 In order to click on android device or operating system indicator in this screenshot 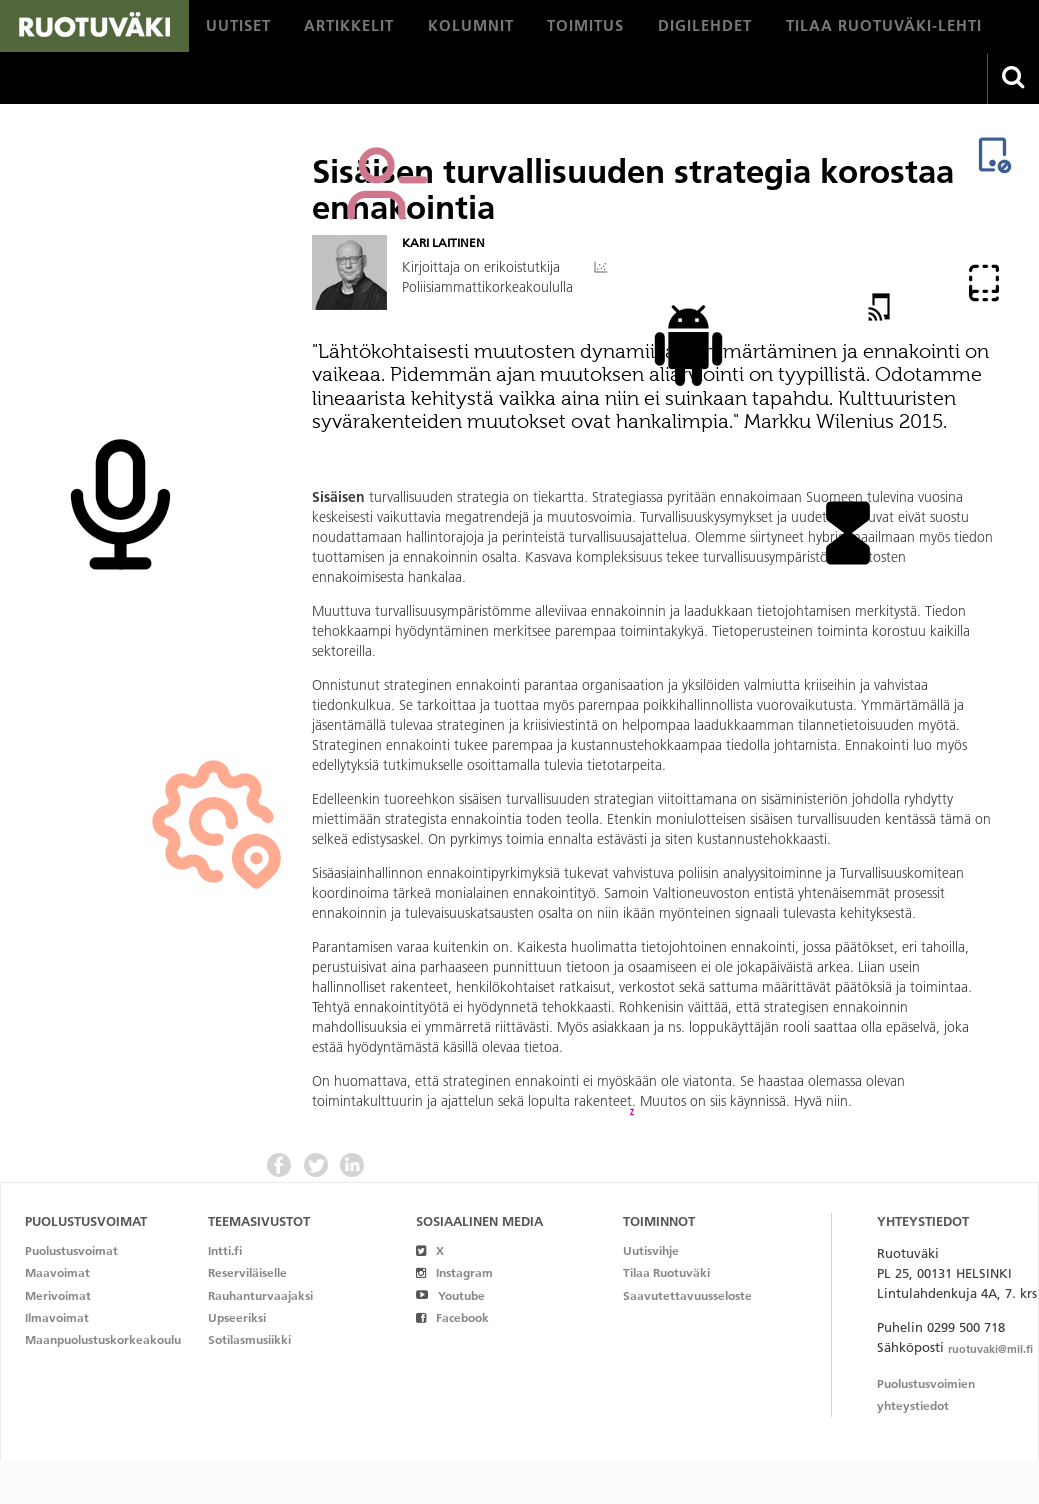, I will do `click(688, 345)`.